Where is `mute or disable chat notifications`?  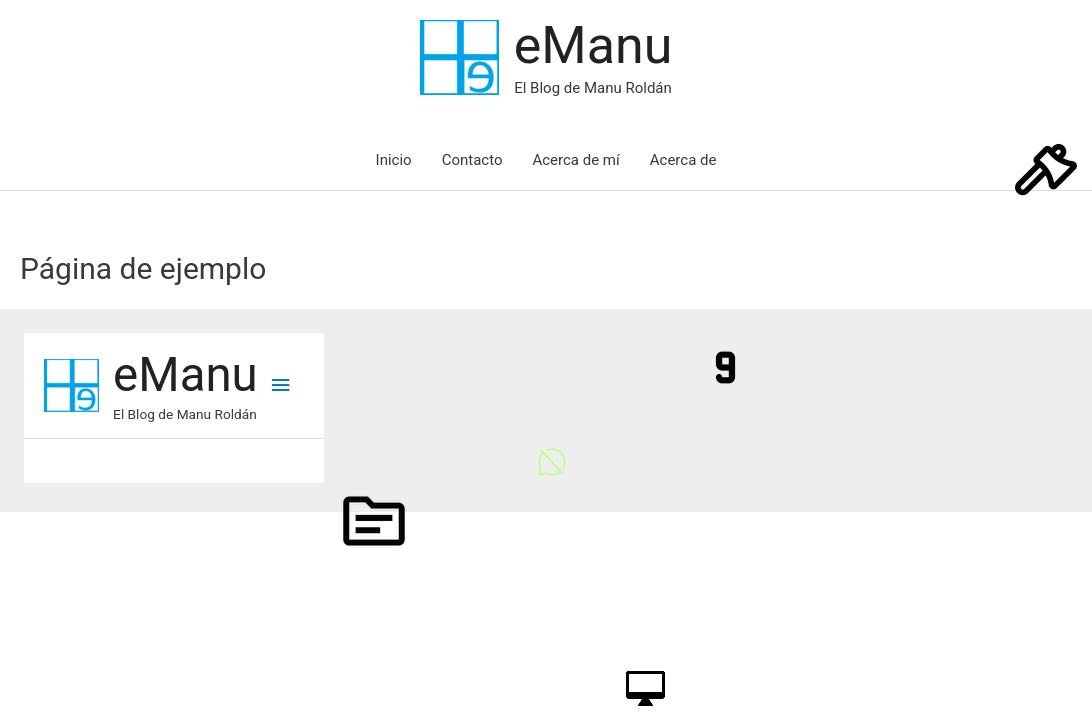 mute or disable chat notifications is located at coordinates (552, 462).